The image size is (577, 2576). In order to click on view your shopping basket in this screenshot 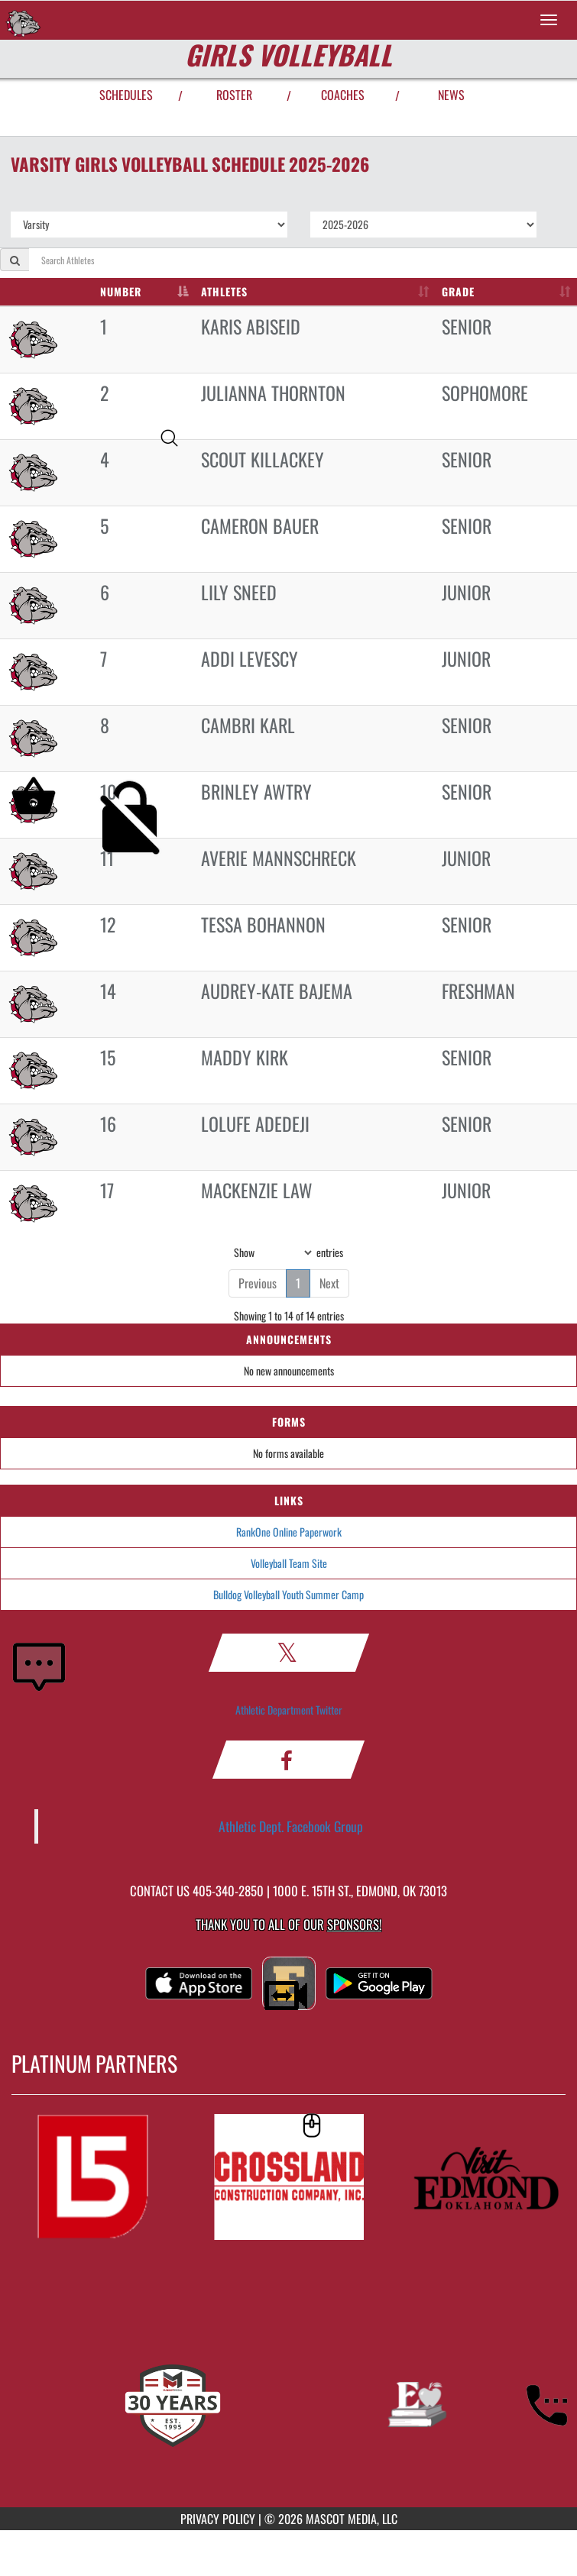, I will do `click(34, 797)`.